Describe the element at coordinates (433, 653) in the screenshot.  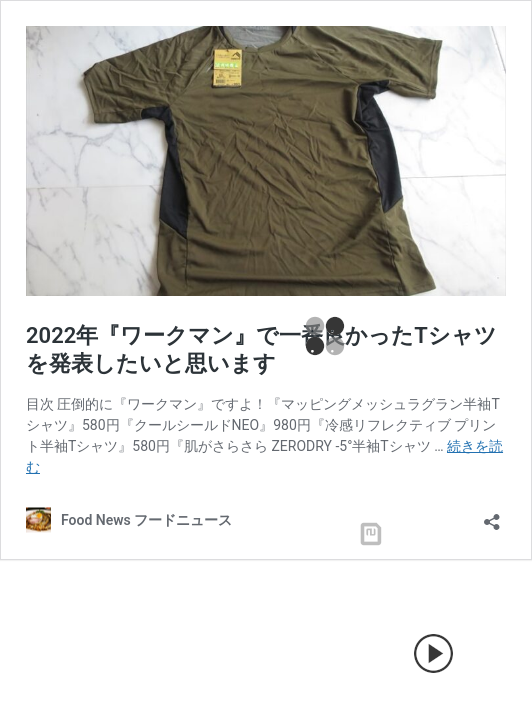
I see `start or resume a process` at that location.